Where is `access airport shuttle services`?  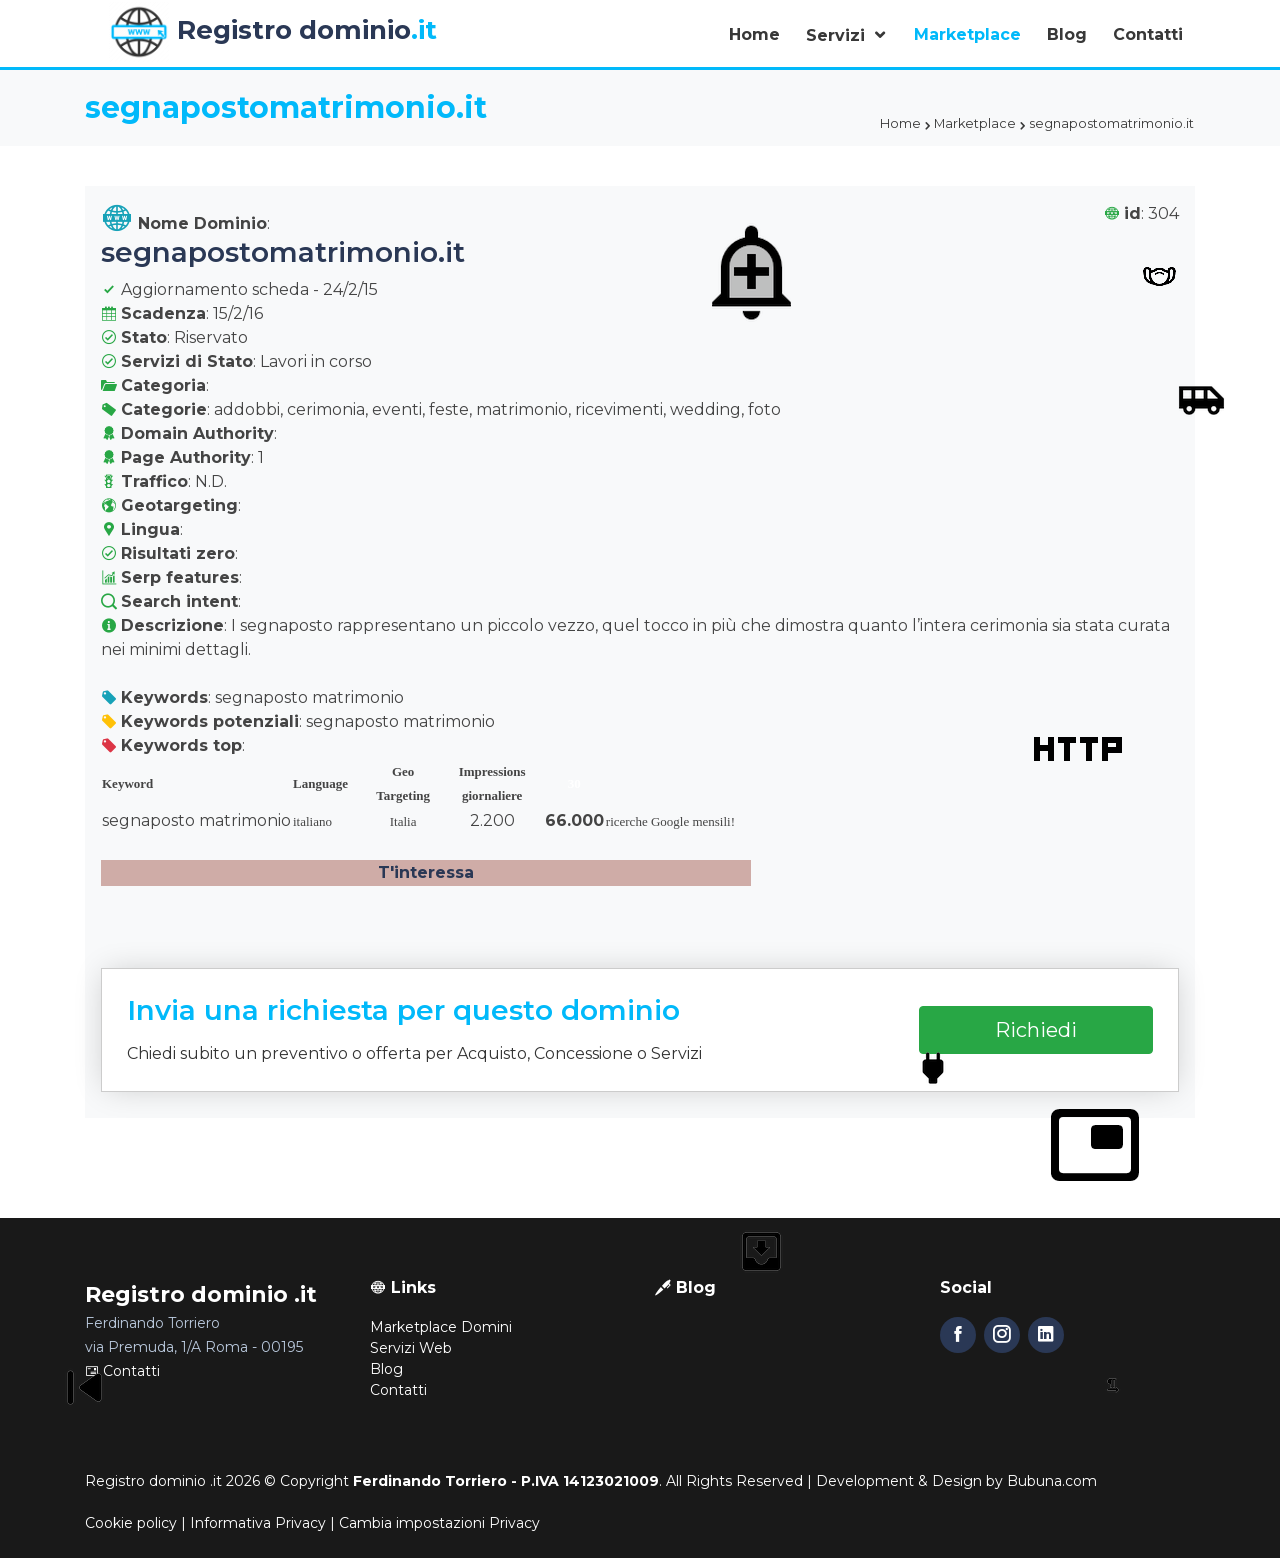 access airport shuttle services is located at coordinates (1201, 400).